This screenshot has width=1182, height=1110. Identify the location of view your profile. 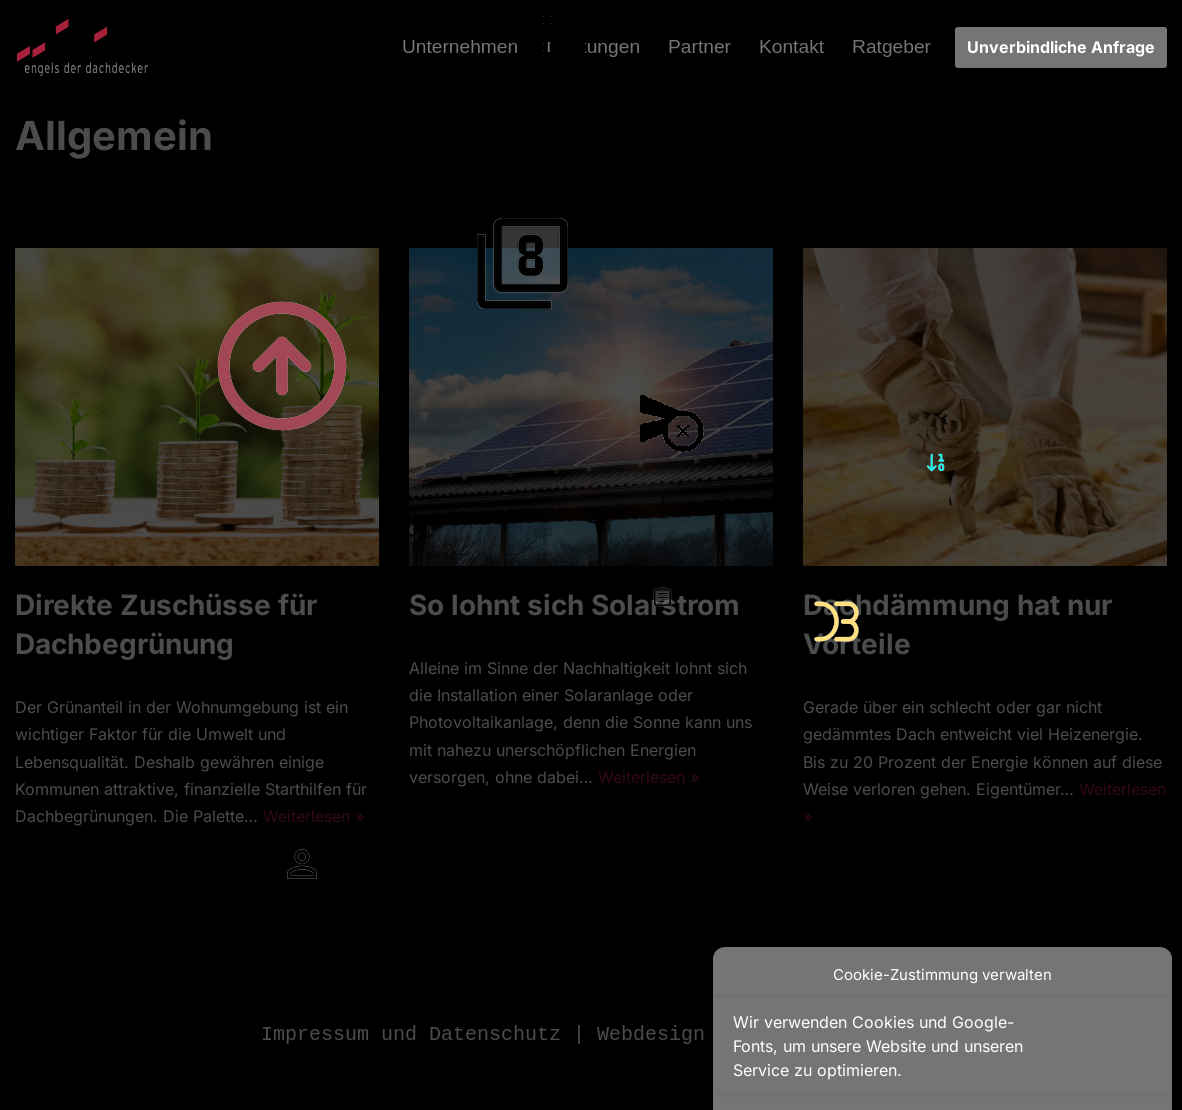
(302, 864).